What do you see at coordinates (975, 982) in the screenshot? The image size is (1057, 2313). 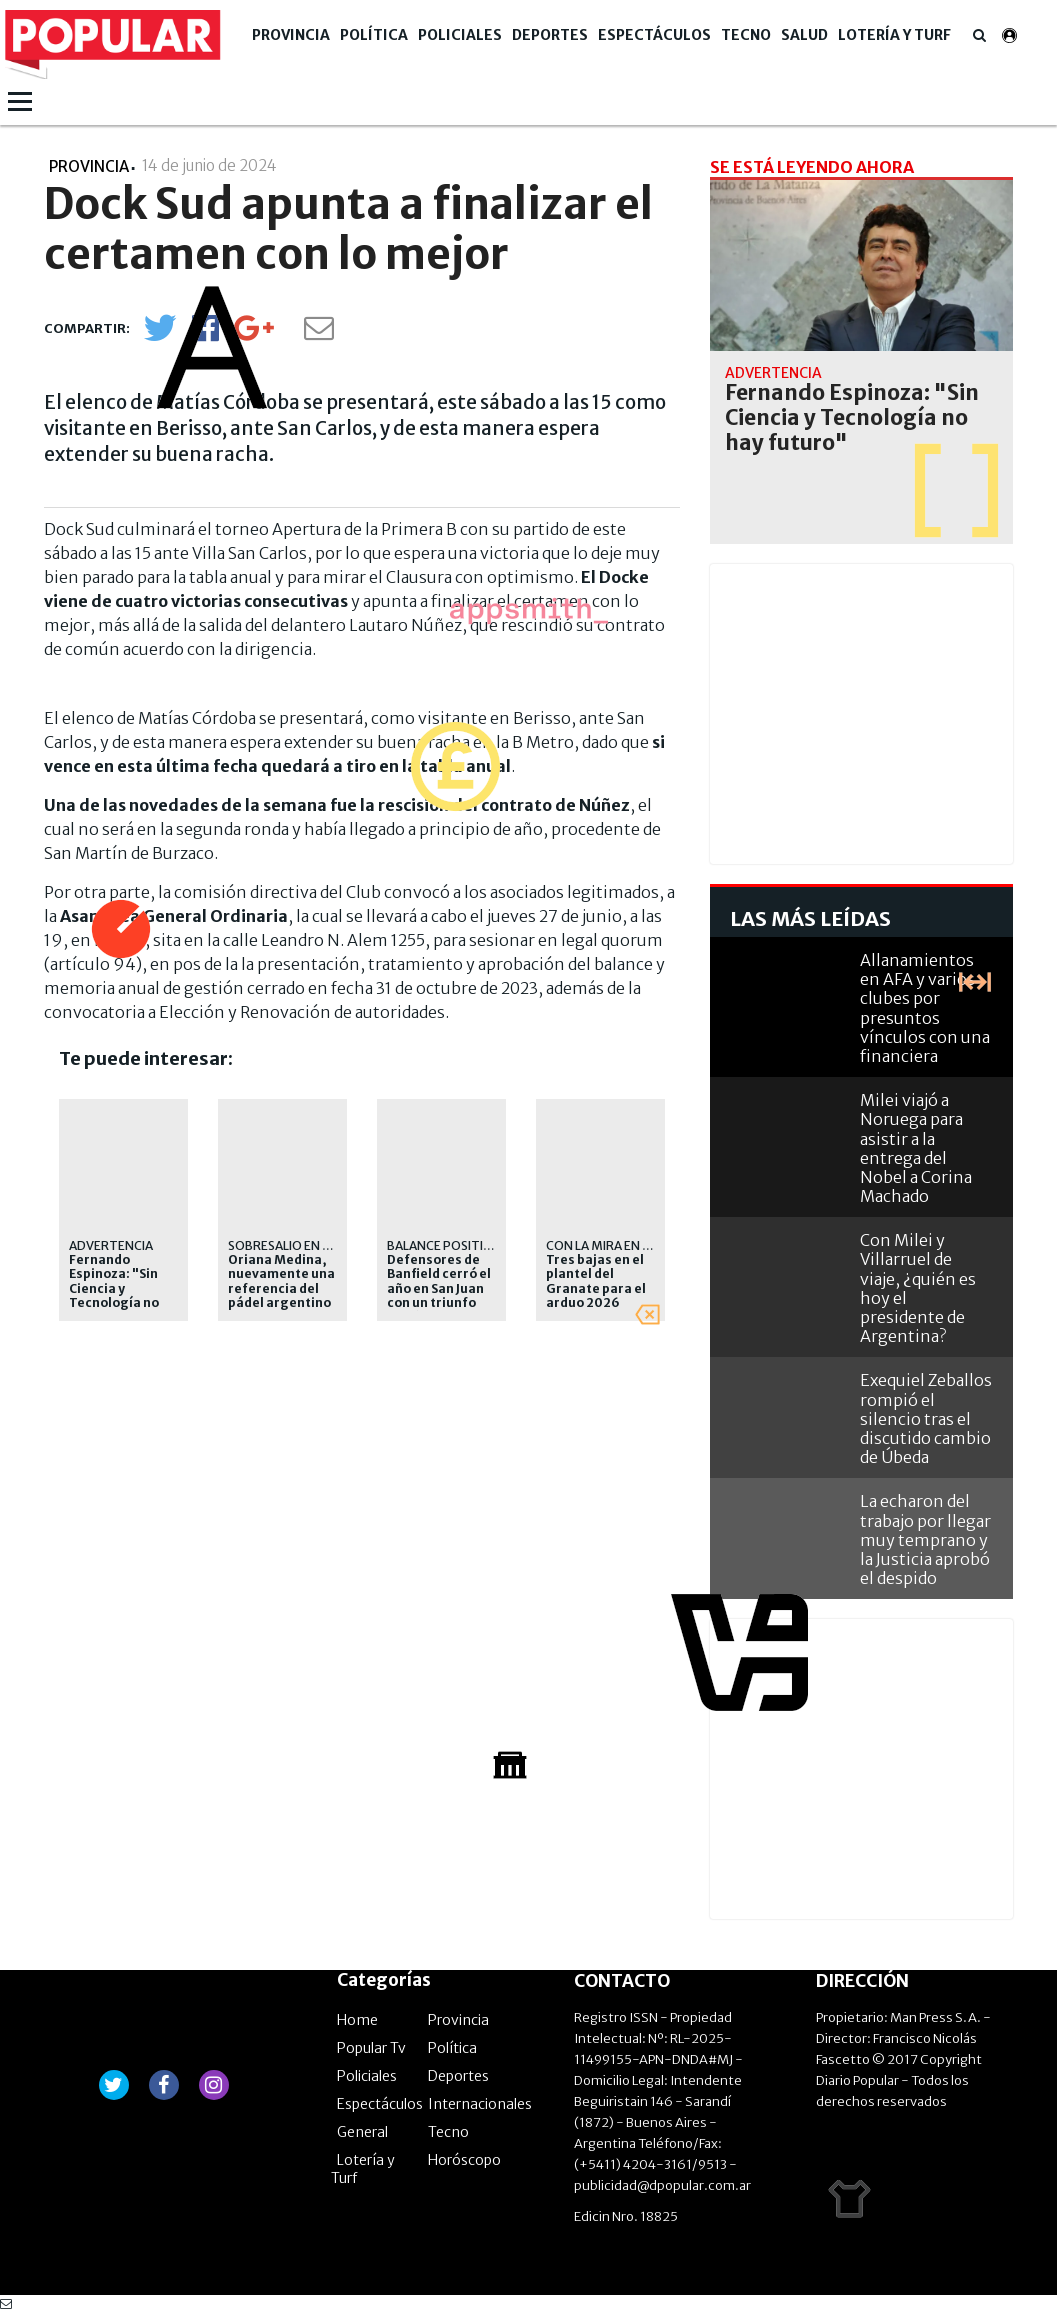 I see `expand content to full width` at bounding box center [975, 982].